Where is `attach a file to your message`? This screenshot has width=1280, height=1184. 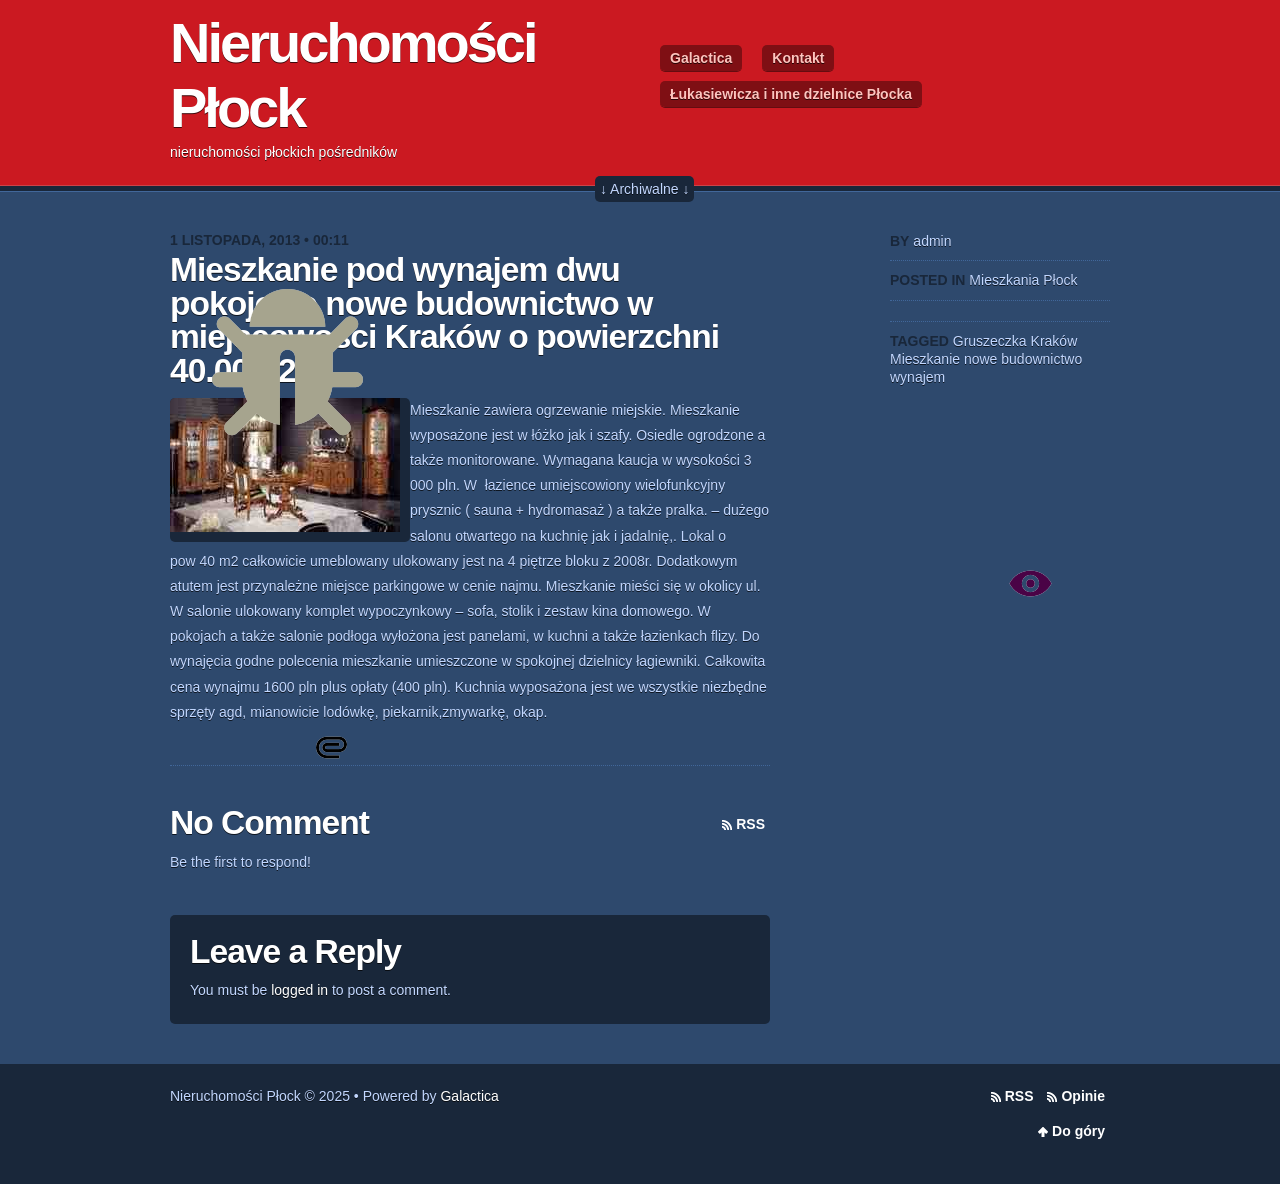 attach a file to your message is located at coordinates (331, 747).